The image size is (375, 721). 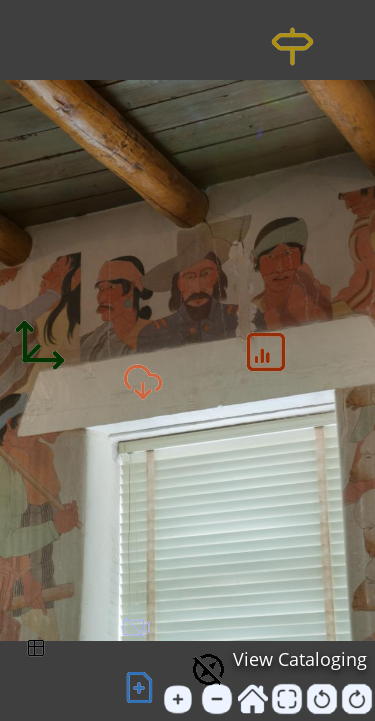 I want to click on add a new file, so click(x=138, y=687).